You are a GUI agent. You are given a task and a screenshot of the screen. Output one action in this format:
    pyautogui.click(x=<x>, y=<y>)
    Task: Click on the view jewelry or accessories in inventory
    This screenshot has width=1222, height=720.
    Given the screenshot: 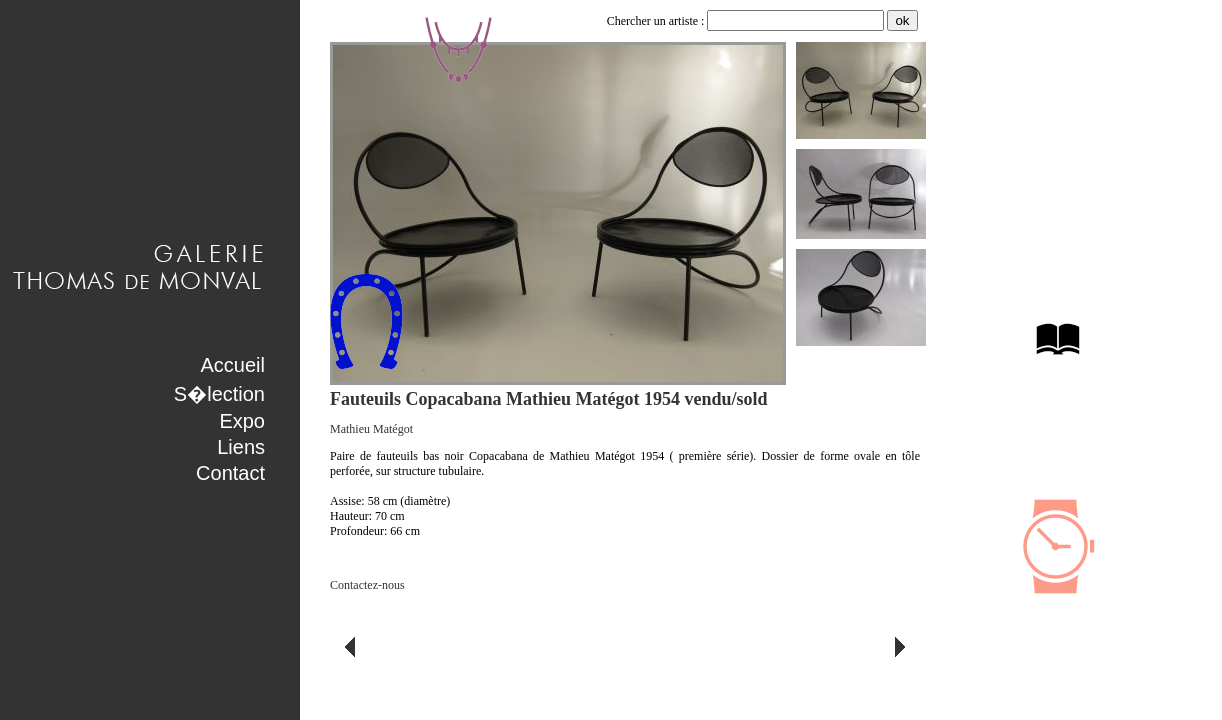 What is the action you would take?
    pyautogui.click(x=458, y=49)
    